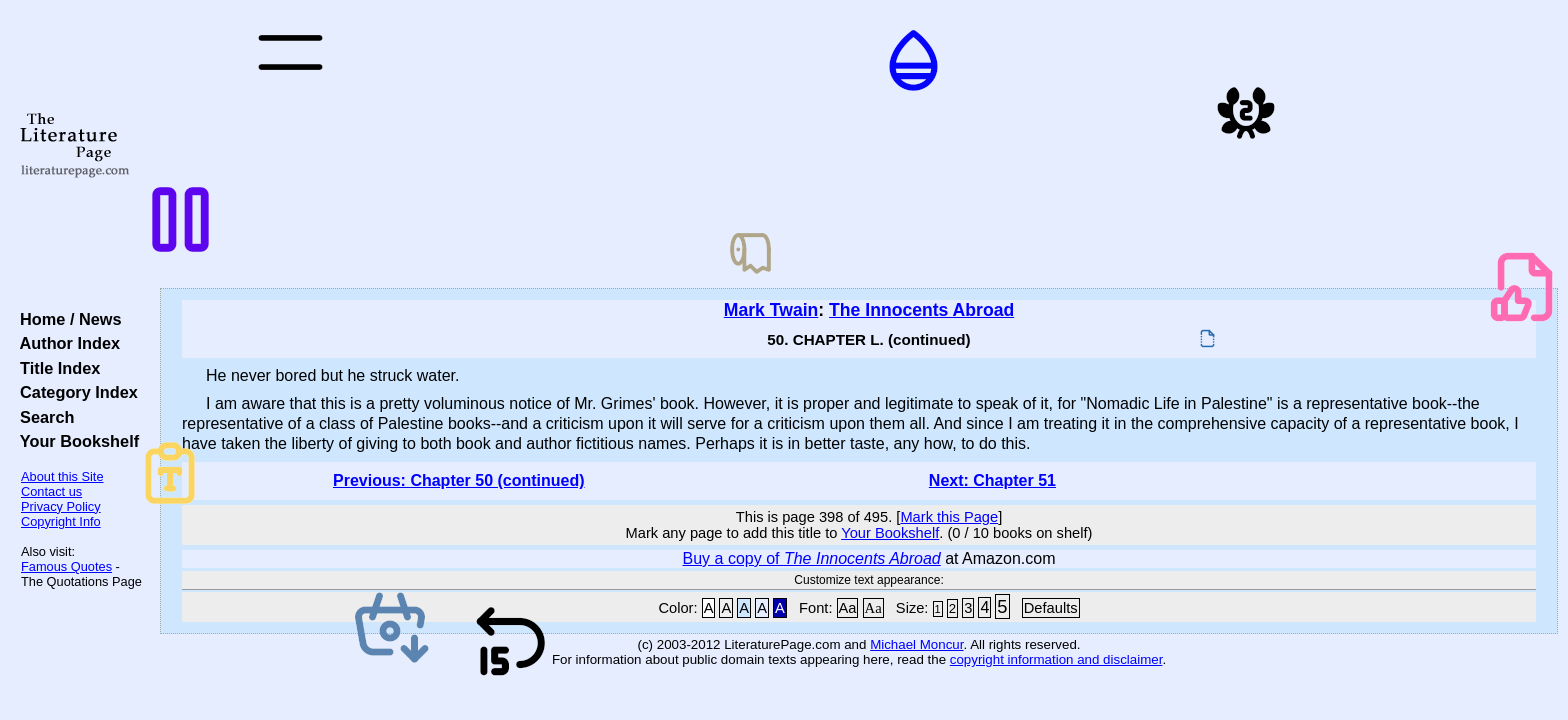  Describe the element at coordinates (1246, 113) in the screenshot. I see `view achievements or awards` at that location.